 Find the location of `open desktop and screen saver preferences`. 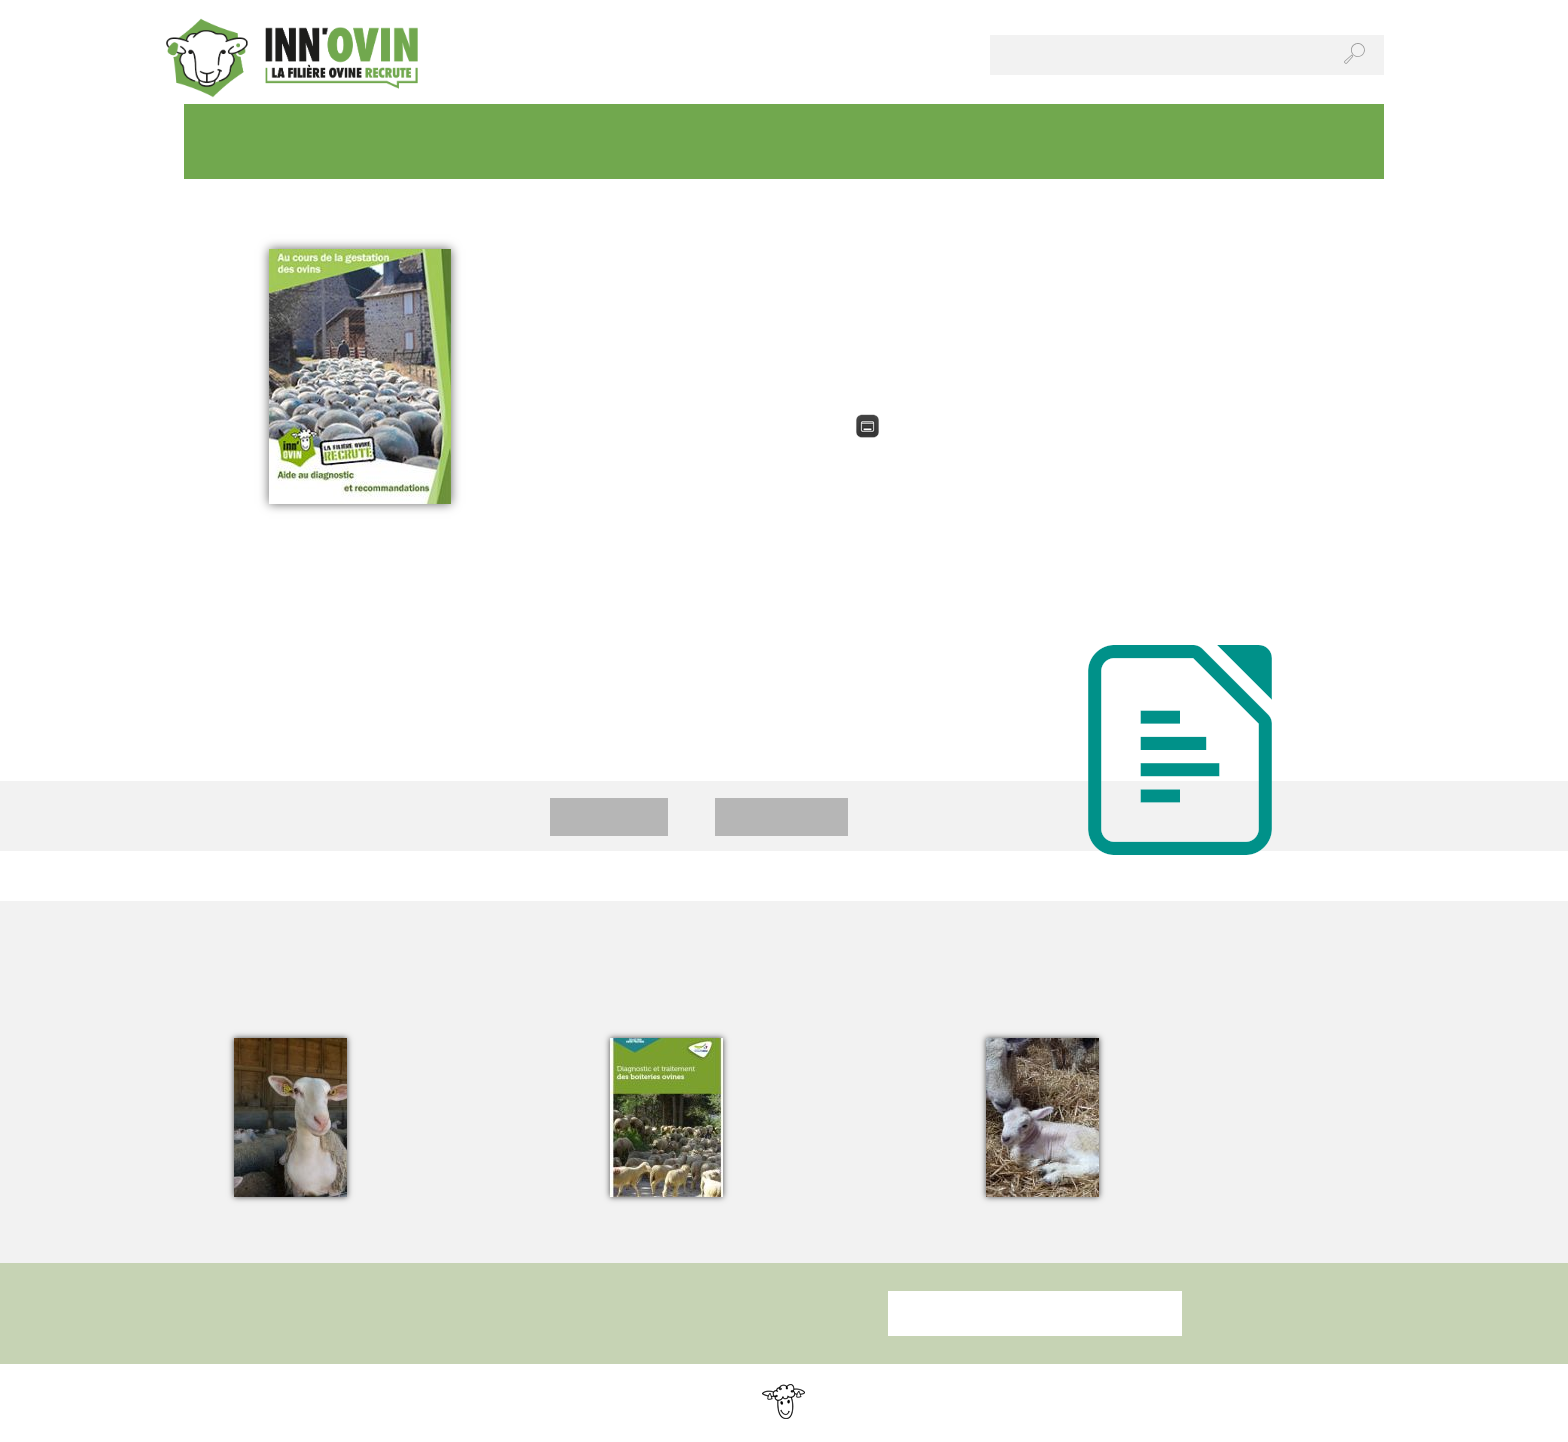

open desktop and screen saver preferences is located at coordinates (867, 426).